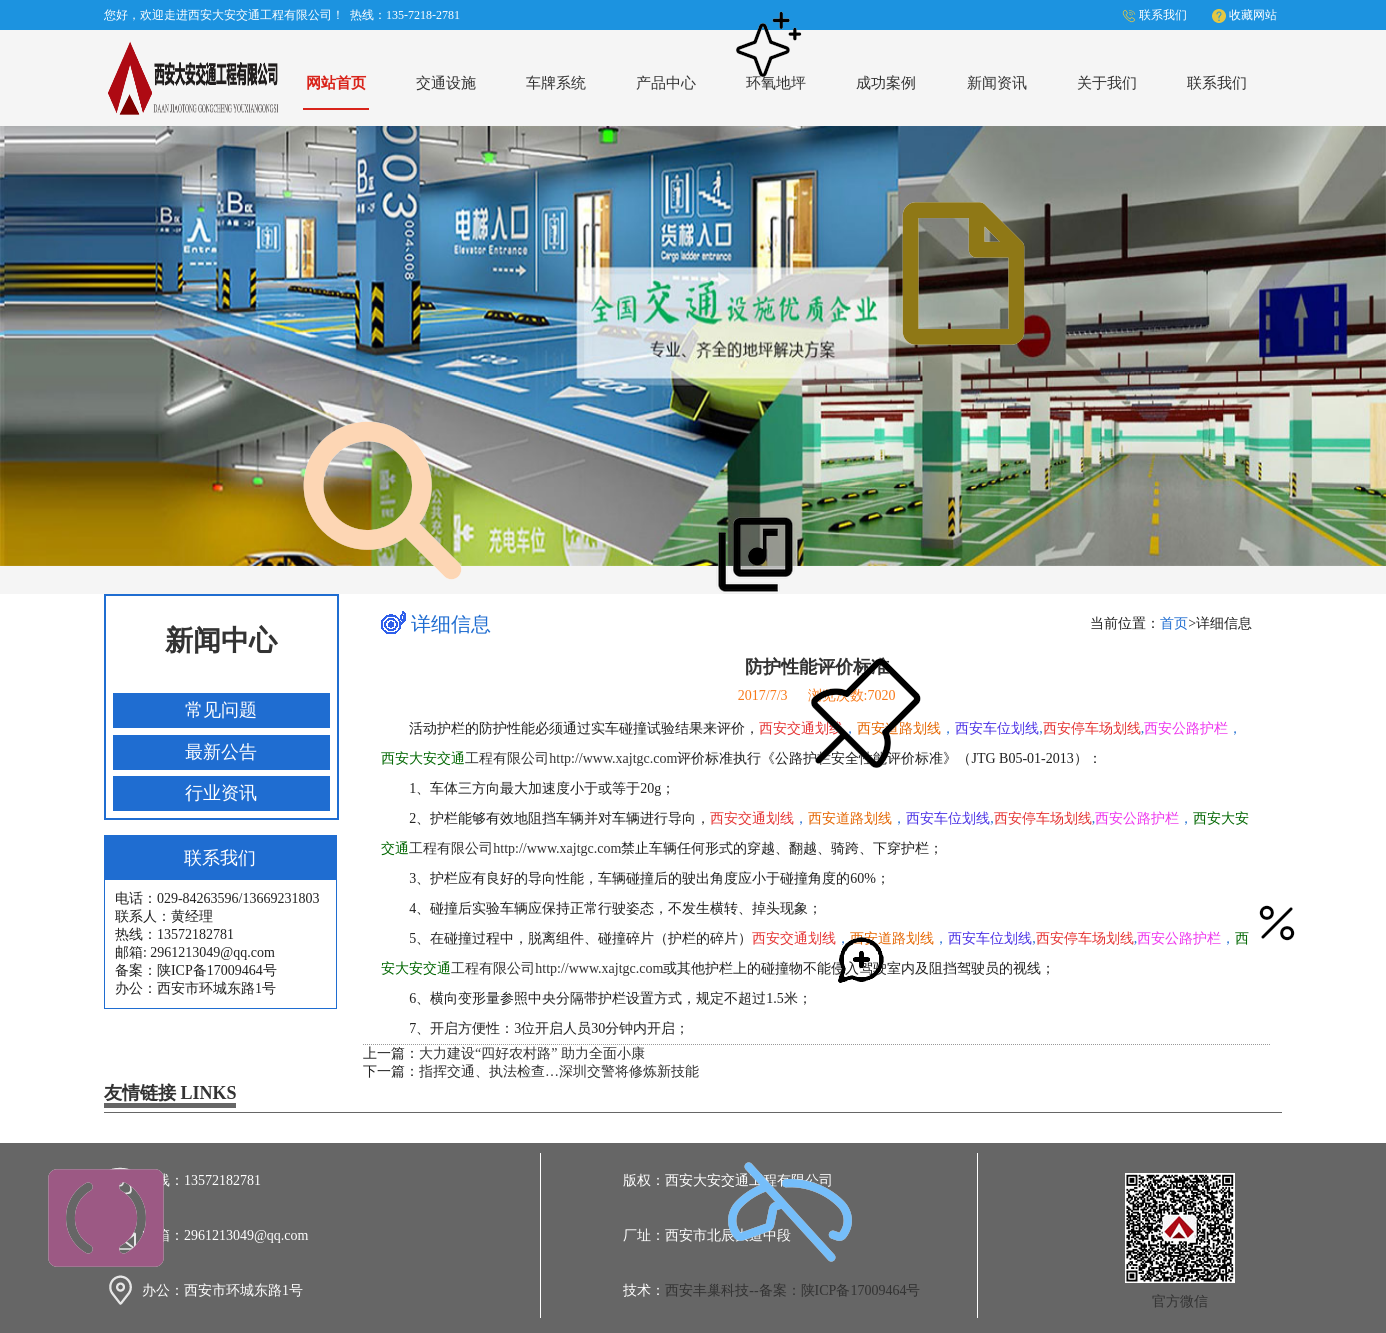 This screenshot has height=1333, width=1386. Describe the element at coordinates (963, 273) in the screenshot. I see `view or open a file` at that location.